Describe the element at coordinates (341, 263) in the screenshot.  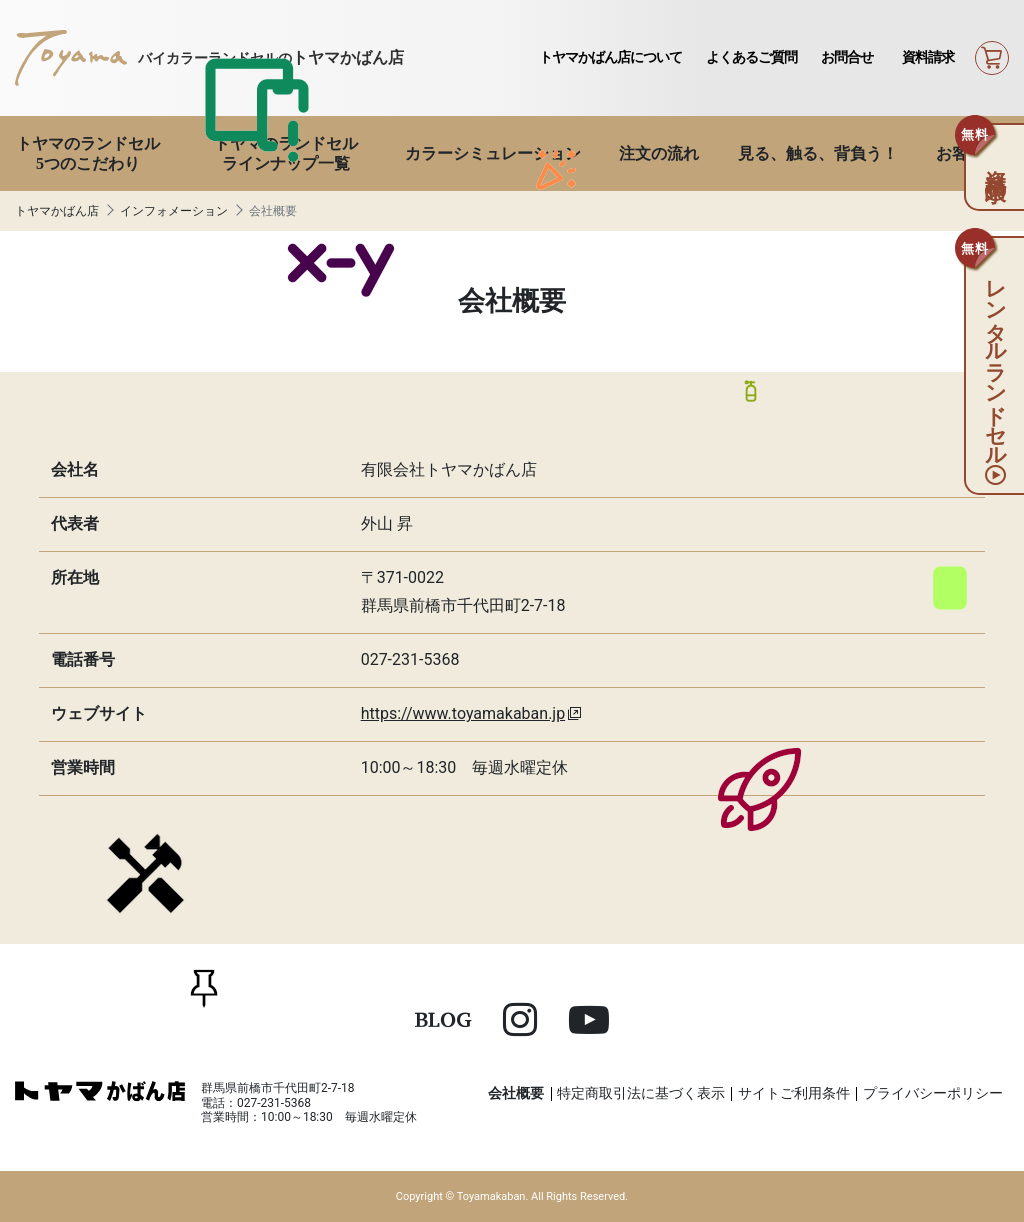
I see `subtract y value from x in a calculation` at that location.